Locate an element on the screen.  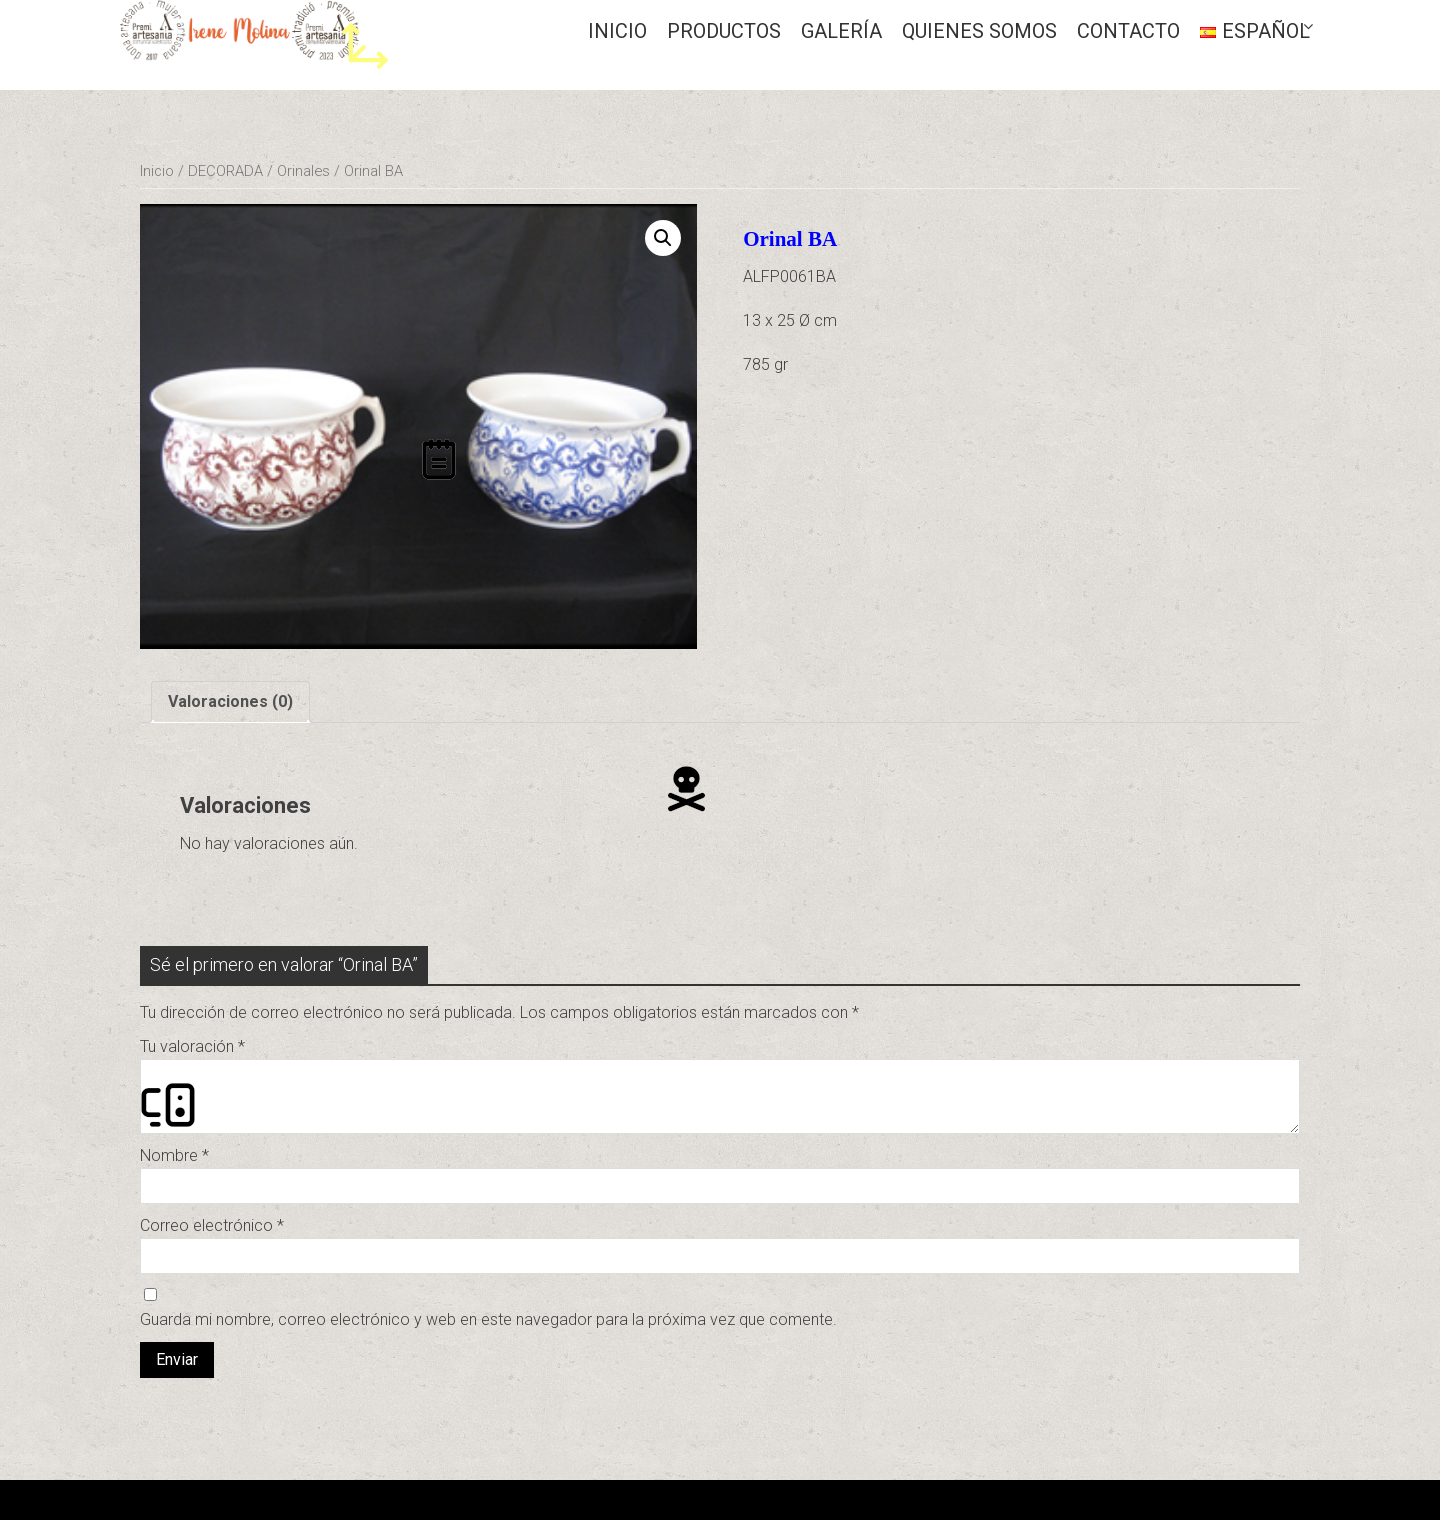
move or transform object in 3d space is located at coordinates (366, 45).